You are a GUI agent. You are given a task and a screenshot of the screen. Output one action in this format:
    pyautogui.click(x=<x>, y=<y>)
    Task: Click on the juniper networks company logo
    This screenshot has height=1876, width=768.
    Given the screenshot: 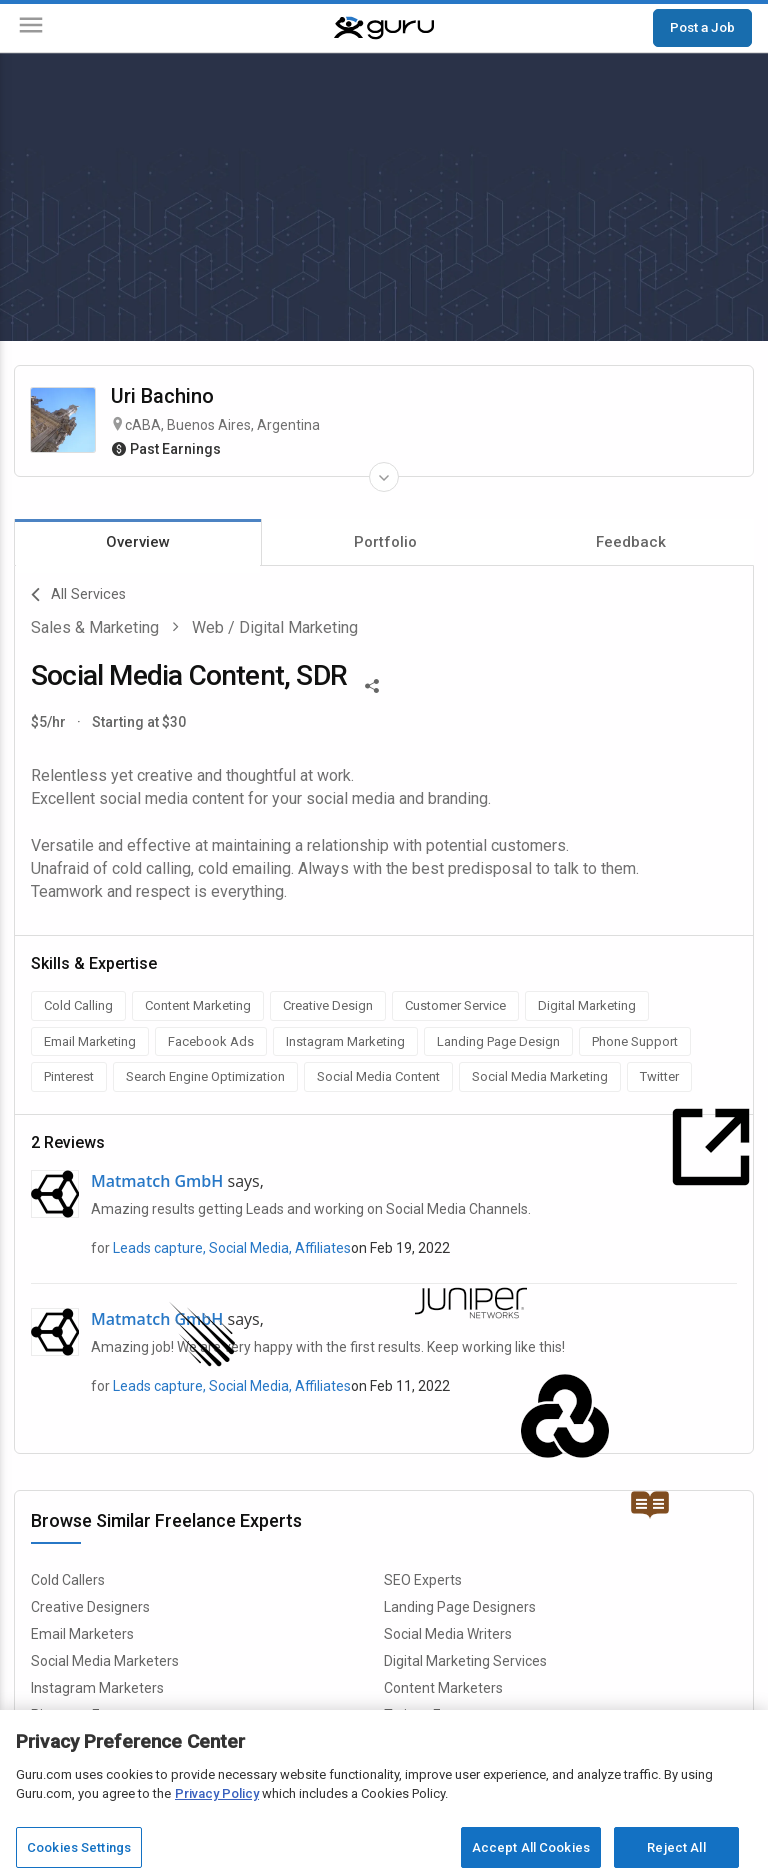 What is the action you would take?
    pyautogui.click(x=471, y=1303)
    